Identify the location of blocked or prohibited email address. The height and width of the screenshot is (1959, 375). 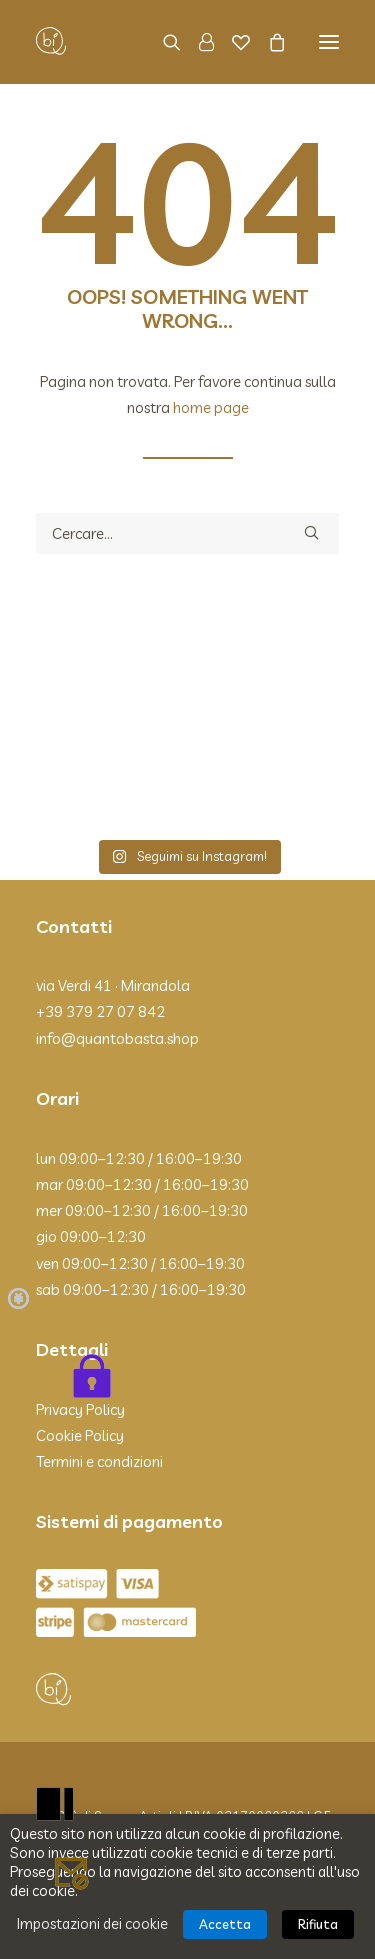
(71, 1872).